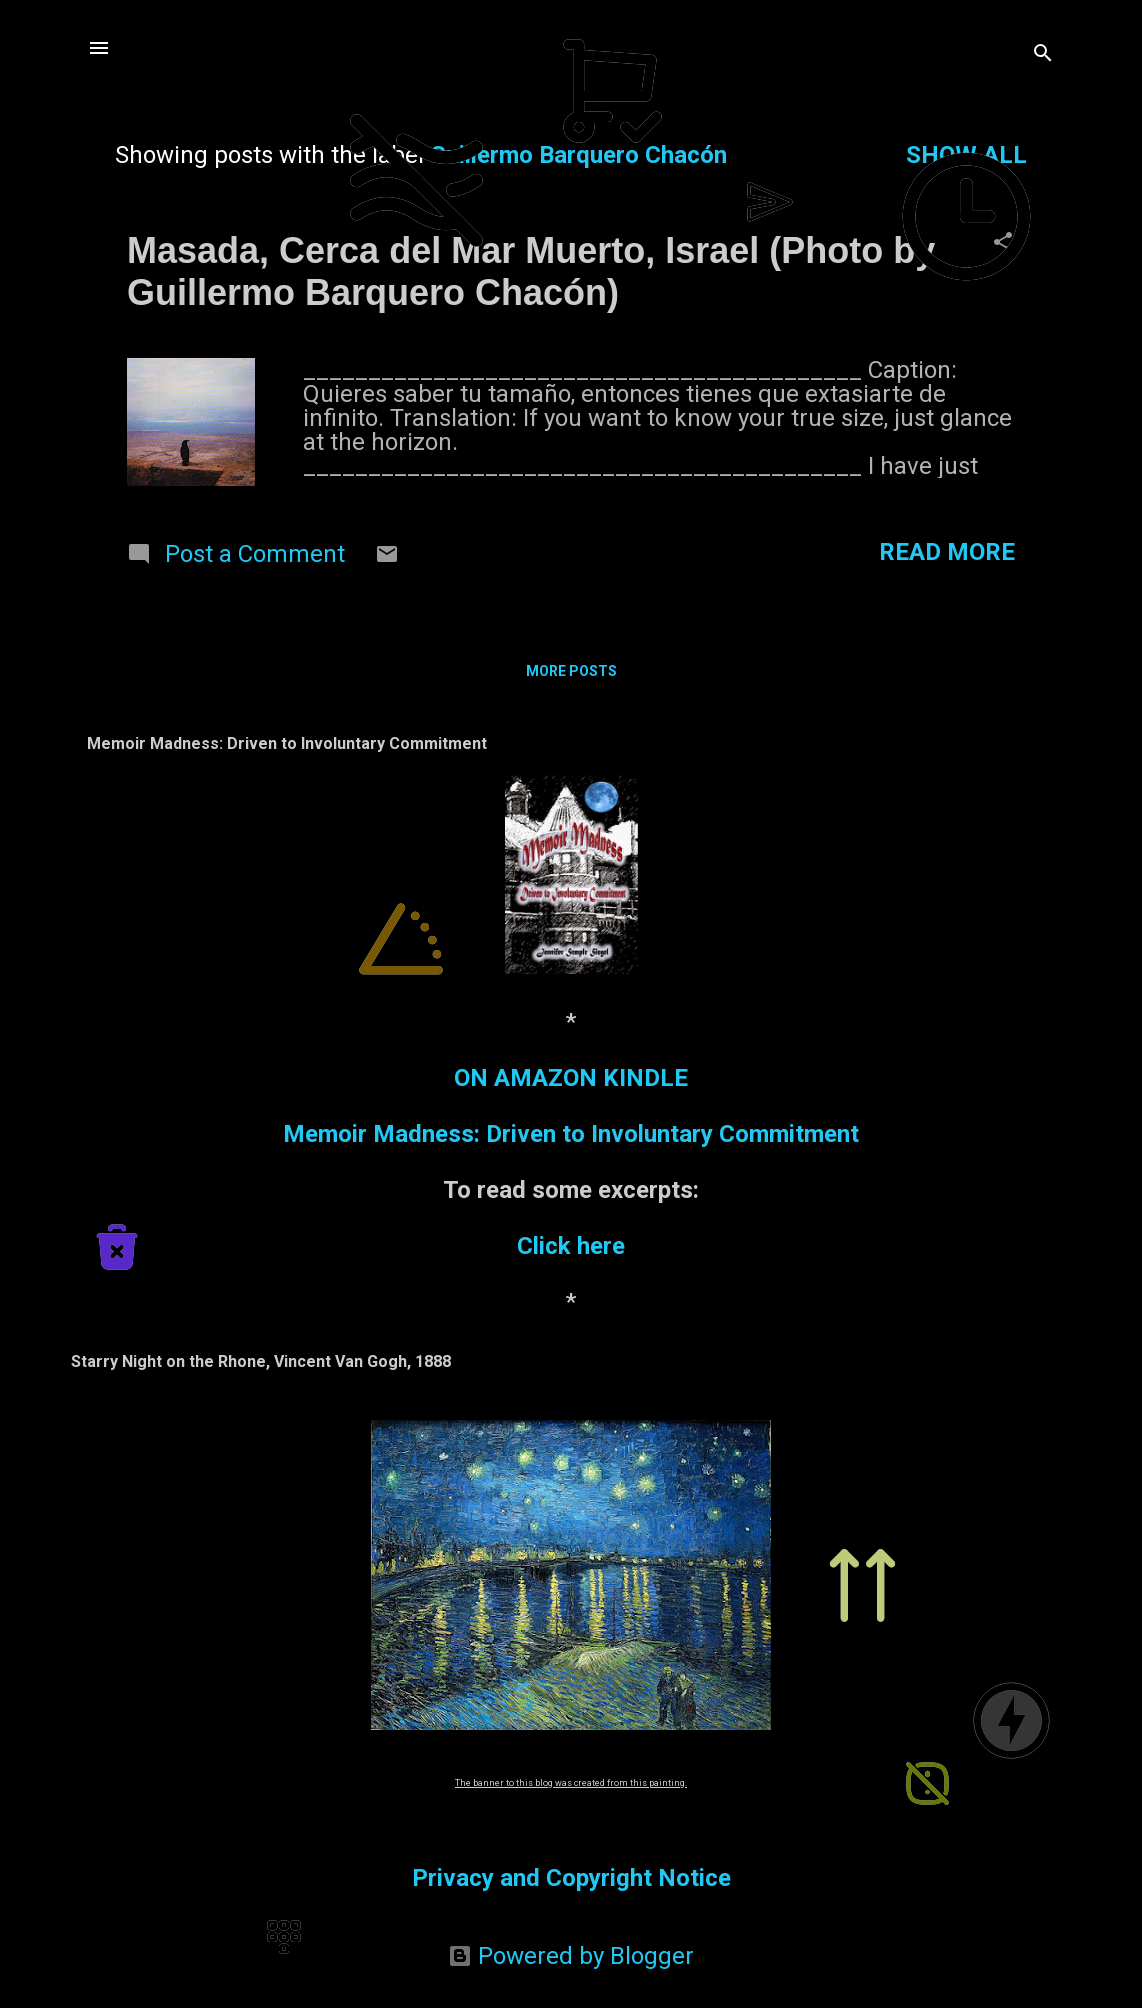 The image size is (1142, 2008). Describe the element at coordinates (401, 941) in the screenshot. I see `measure or adjust an angle` at that location.